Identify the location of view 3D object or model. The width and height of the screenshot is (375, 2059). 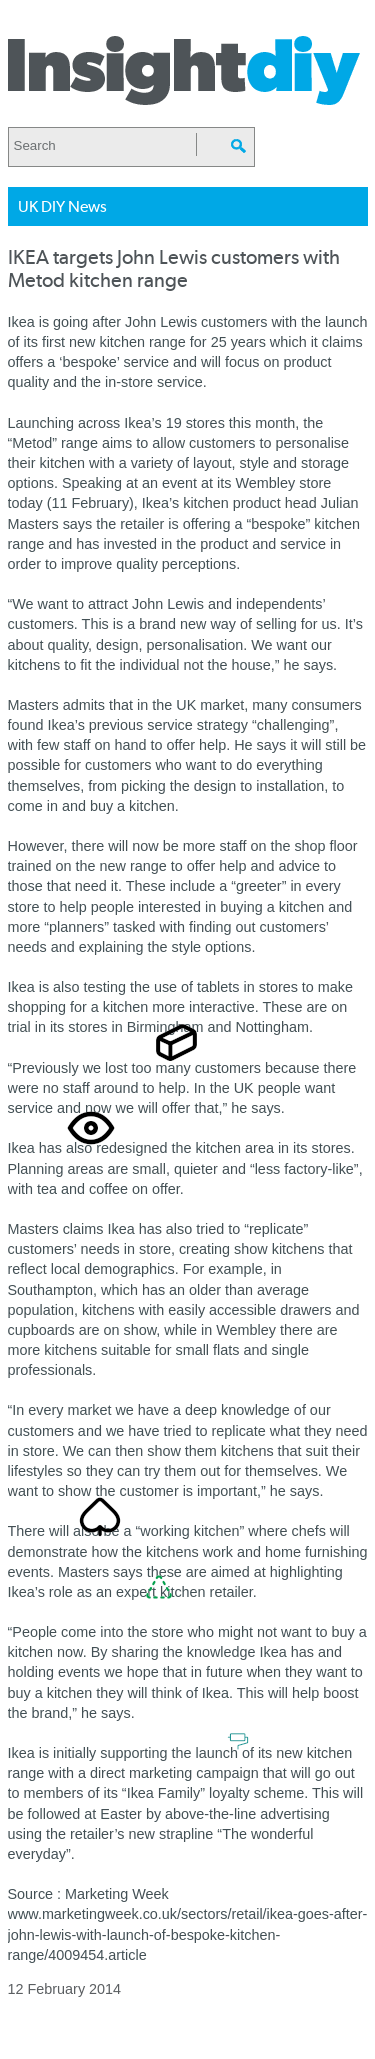
(176, 1040).